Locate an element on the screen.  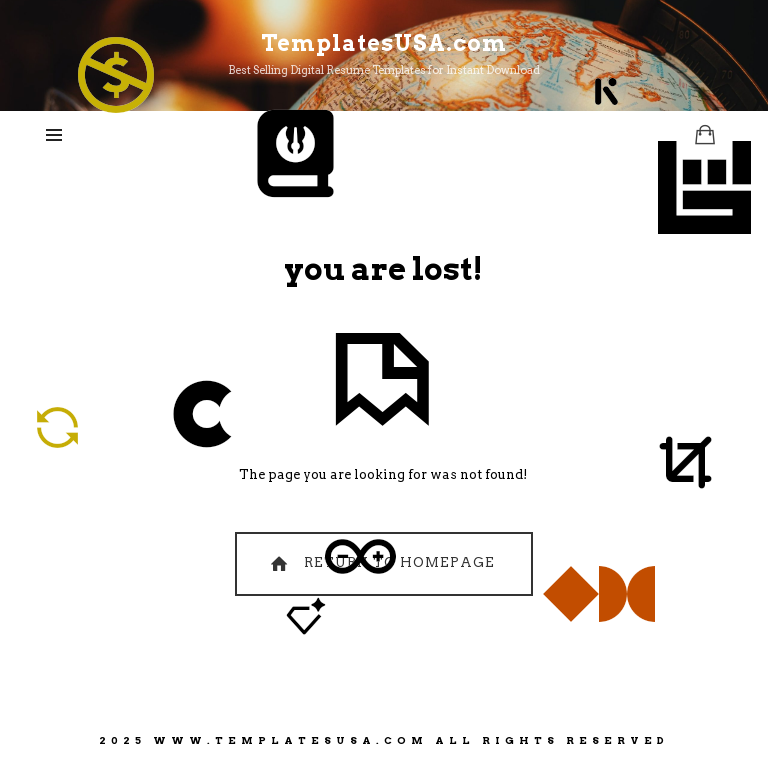
crop an image is located at coordinates (685, 462).